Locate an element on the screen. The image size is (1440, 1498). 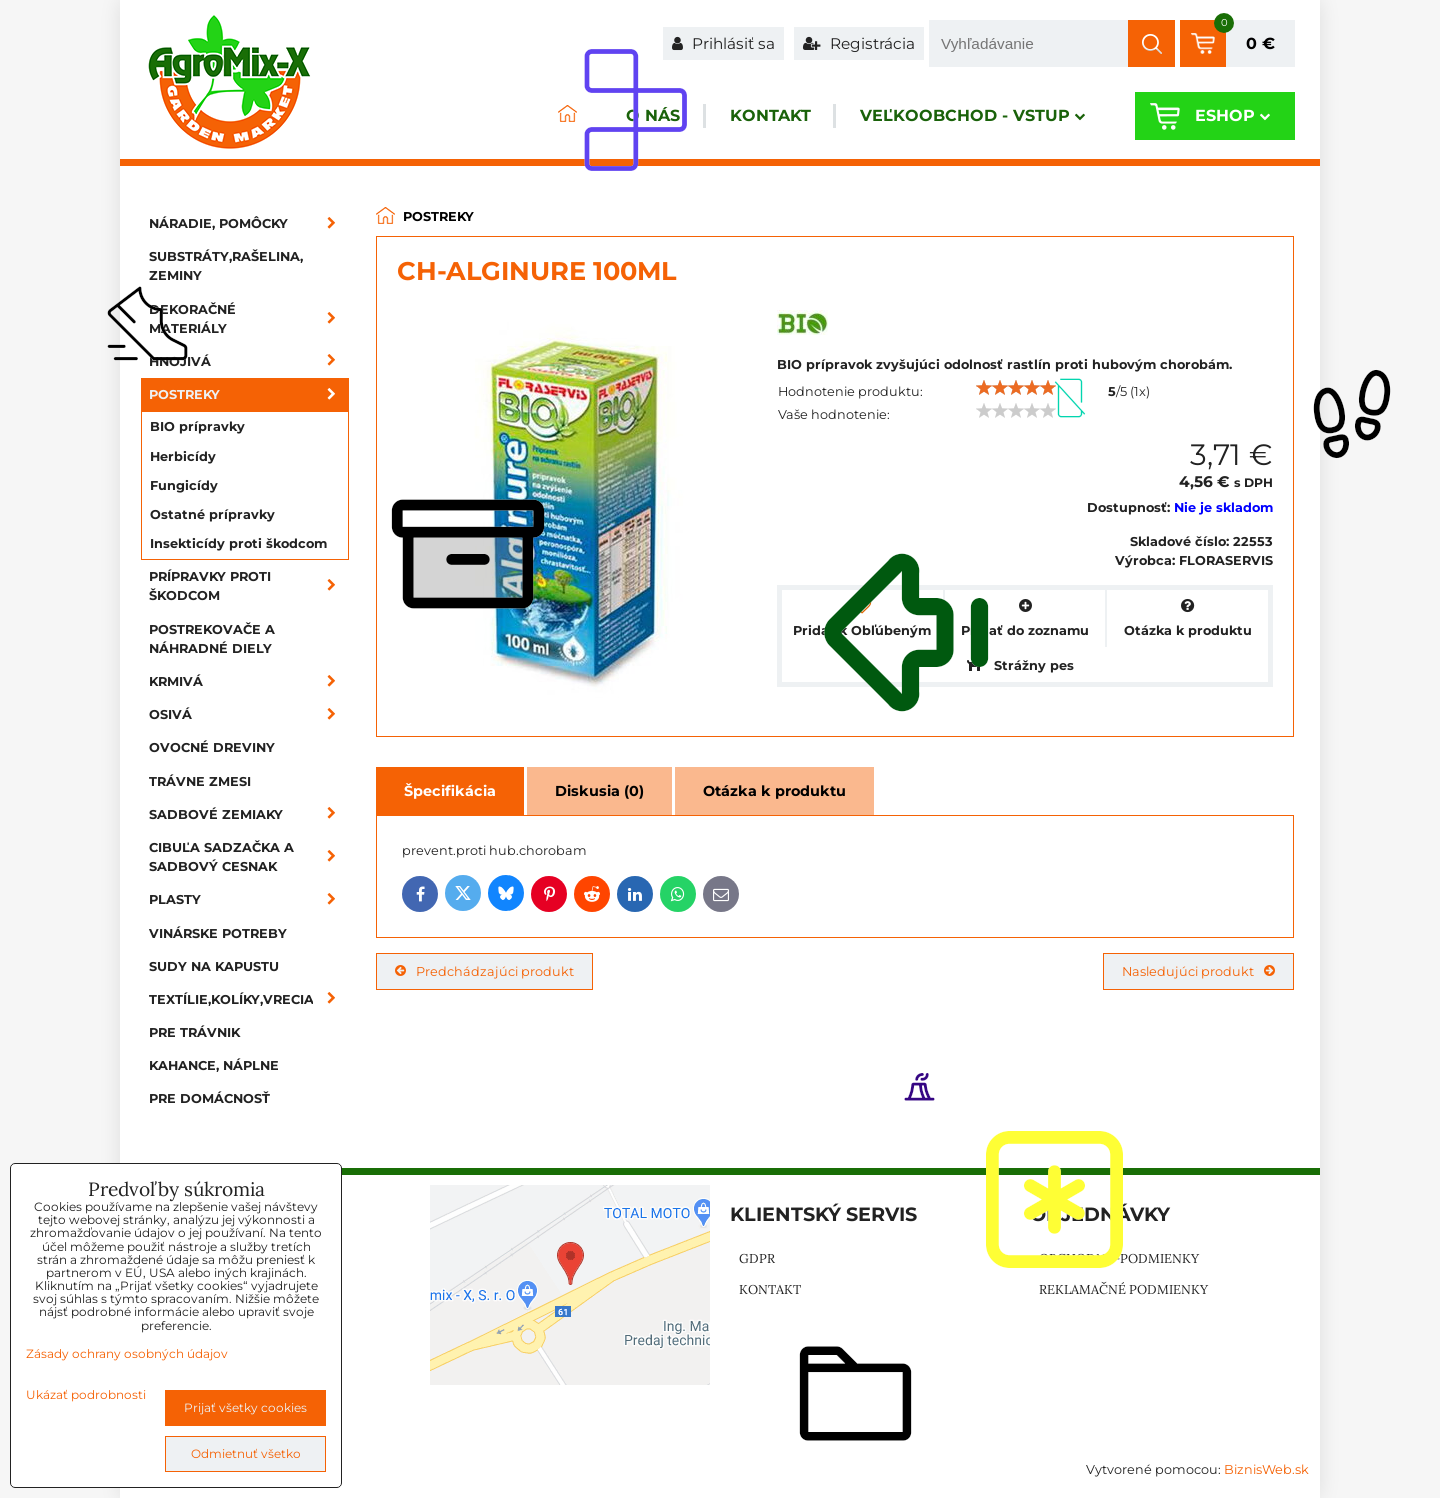
go back to the beginning is located at coordinates (910, 632).